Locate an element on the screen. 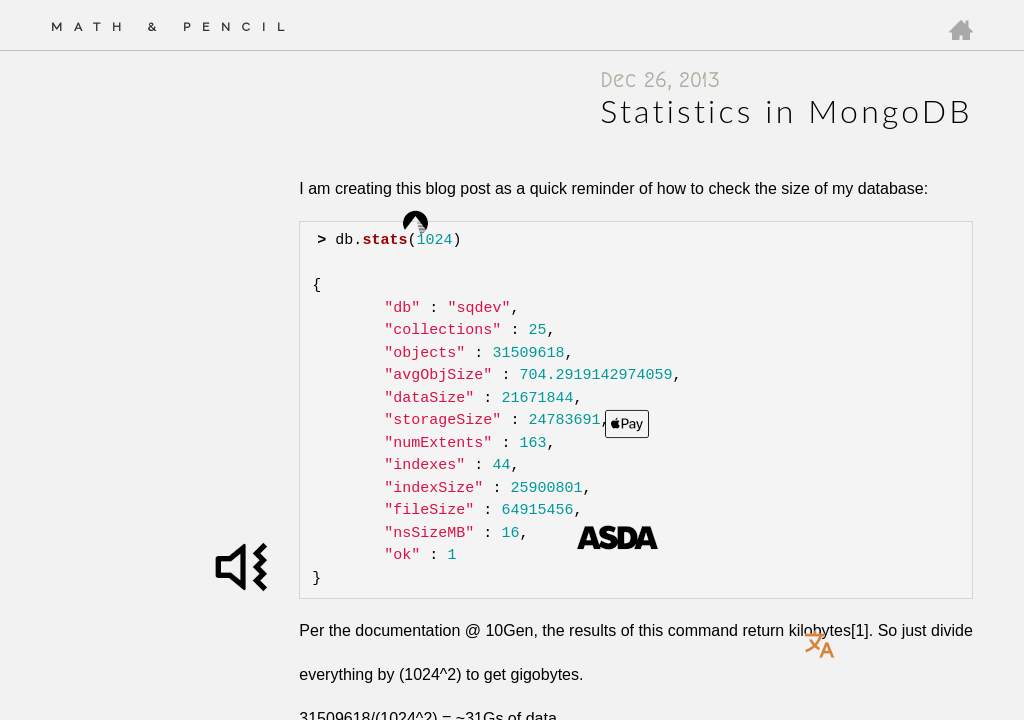 The image size is (1024, 720). link to Codeberg repository is located at coordinates (415, 222).